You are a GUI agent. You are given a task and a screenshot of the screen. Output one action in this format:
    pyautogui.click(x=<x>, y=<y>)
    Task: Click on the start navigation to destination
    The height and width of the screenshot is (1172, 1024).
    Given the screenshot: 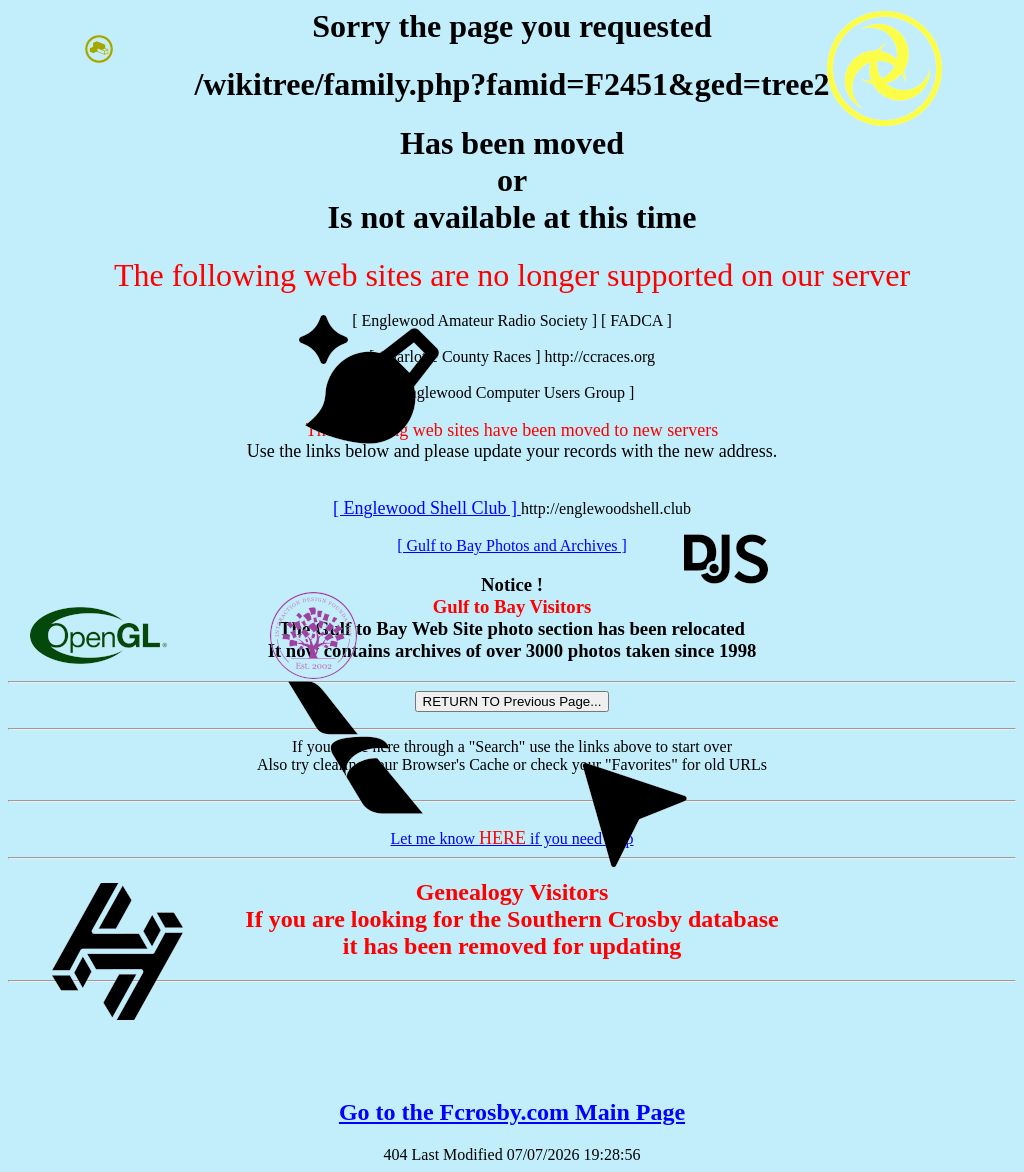 What is the action you would take?
    pyautogui.click(x=634, y=814)
    